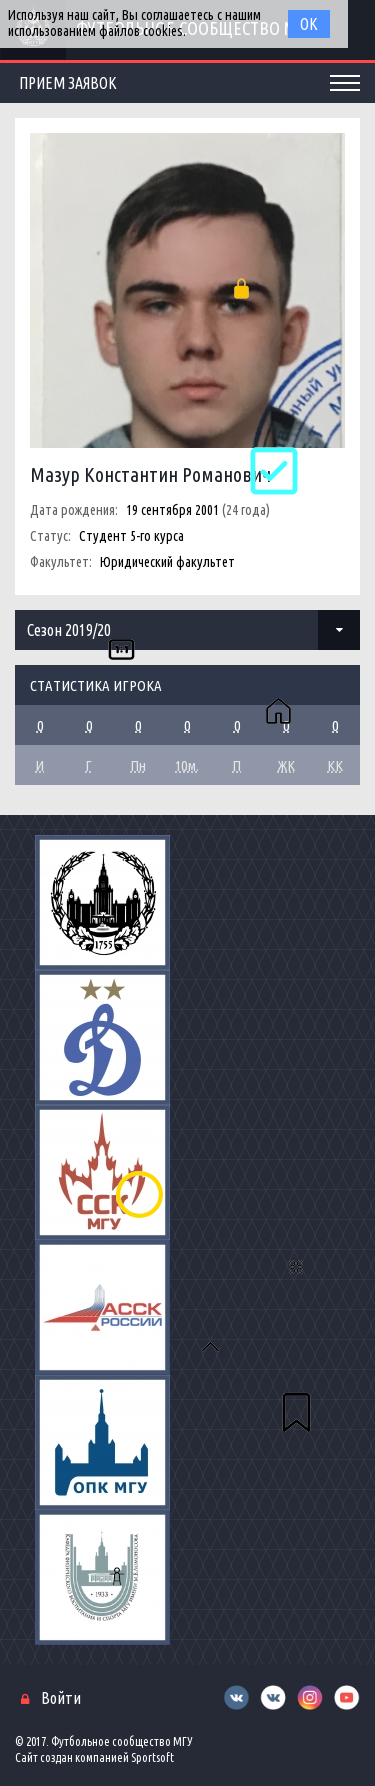 The height and width of the screenshot is (1786, 375). Describe the element at coordinates (117, 1576) in the screenshot. I see `access accessibility settings` at that location.